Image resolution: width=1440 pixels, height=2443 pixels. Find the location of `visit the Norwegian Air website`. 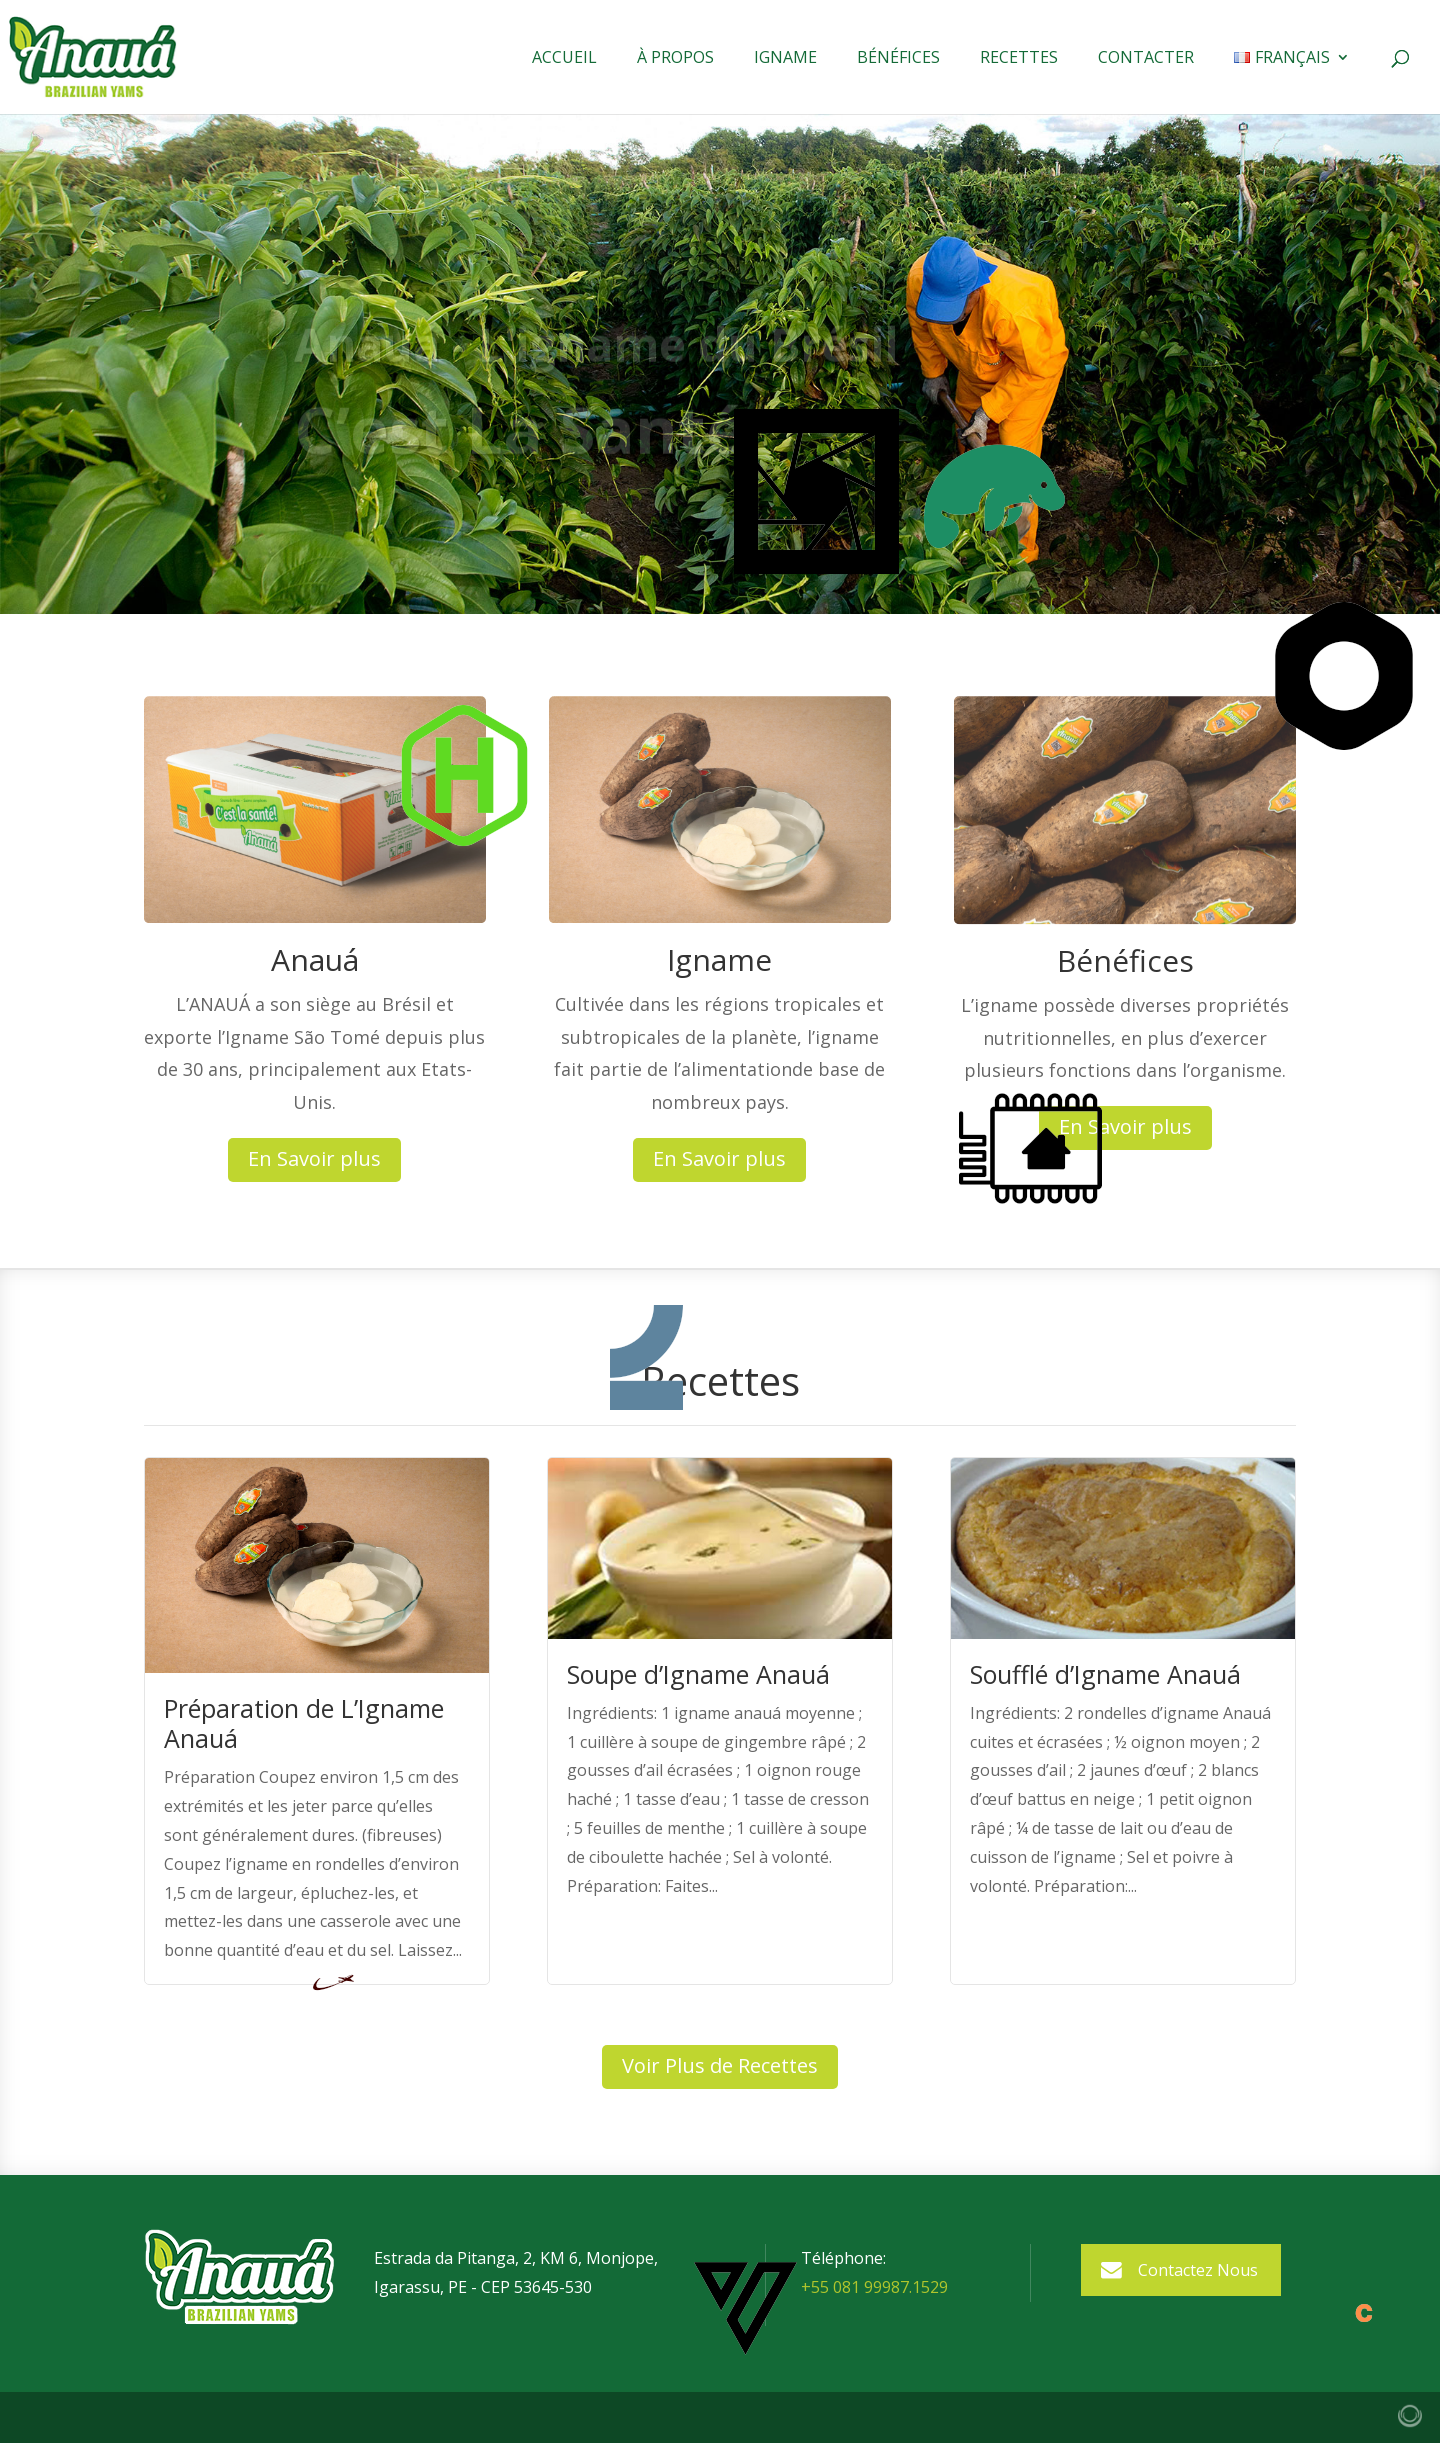

visit the Norwegian Air website is located at coordinates (333, 1982).